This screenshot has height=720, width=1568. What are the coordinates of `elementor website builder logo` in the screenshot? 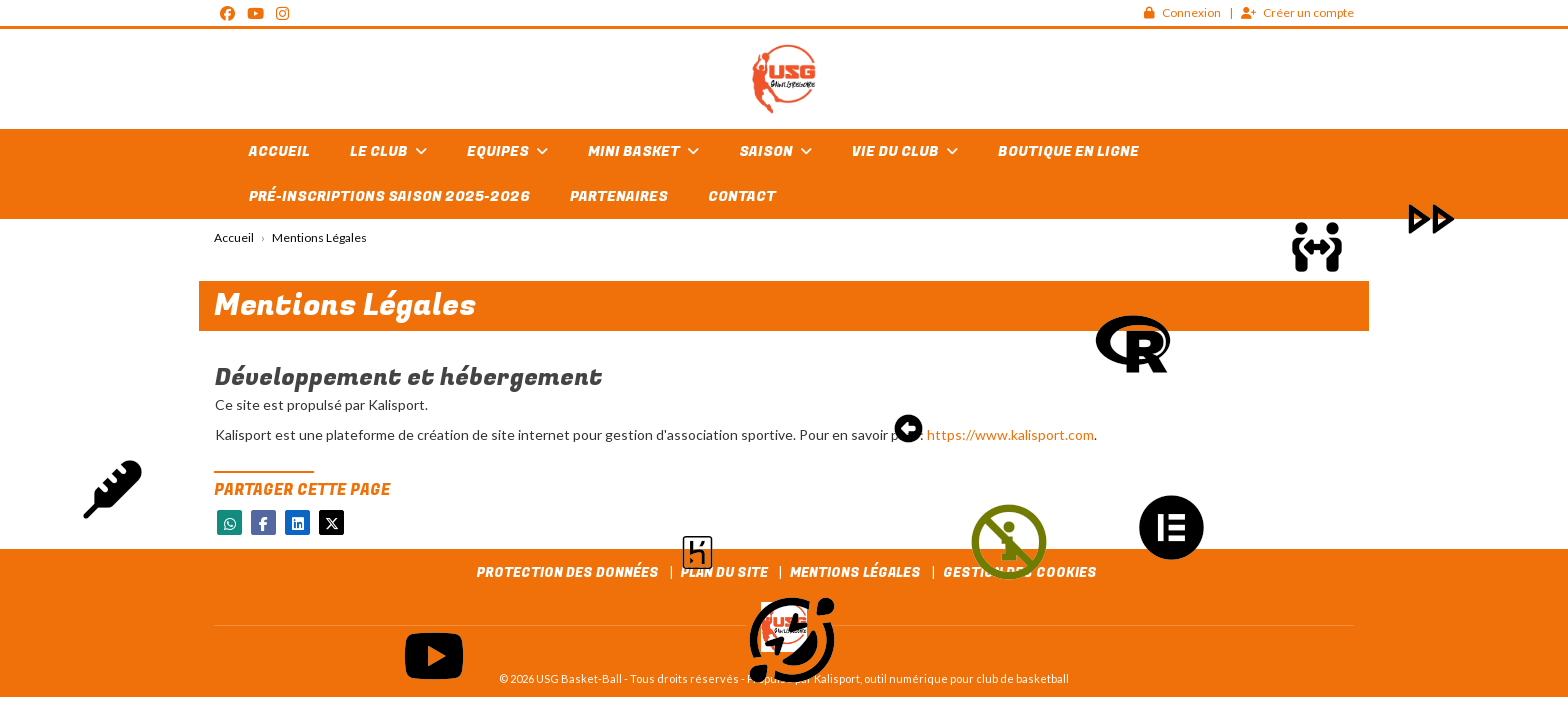 It's located at (1171, 527).